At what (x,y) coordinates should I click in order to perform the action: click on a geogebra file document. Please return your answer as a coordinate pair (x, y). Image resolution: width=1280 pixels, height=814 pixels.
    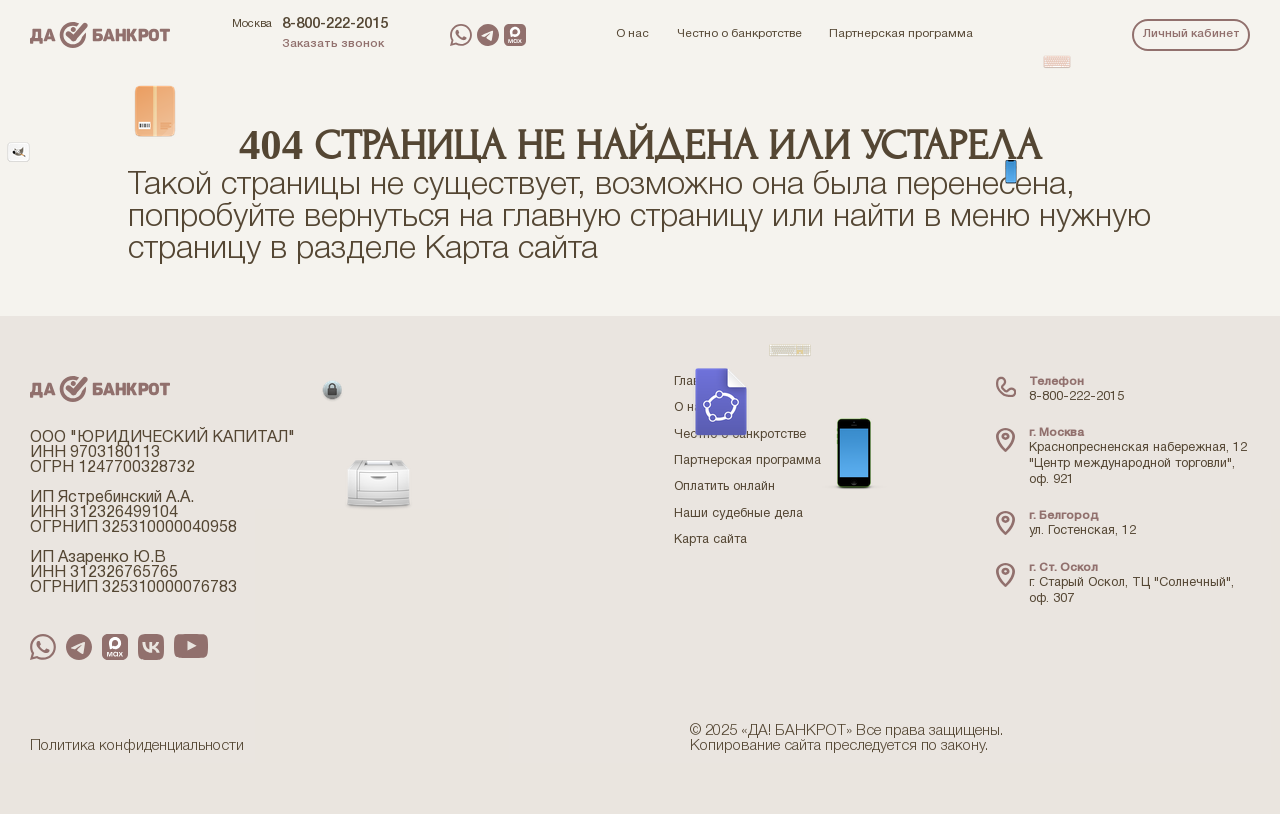
    Looking at the image, I should click on (721, 403).